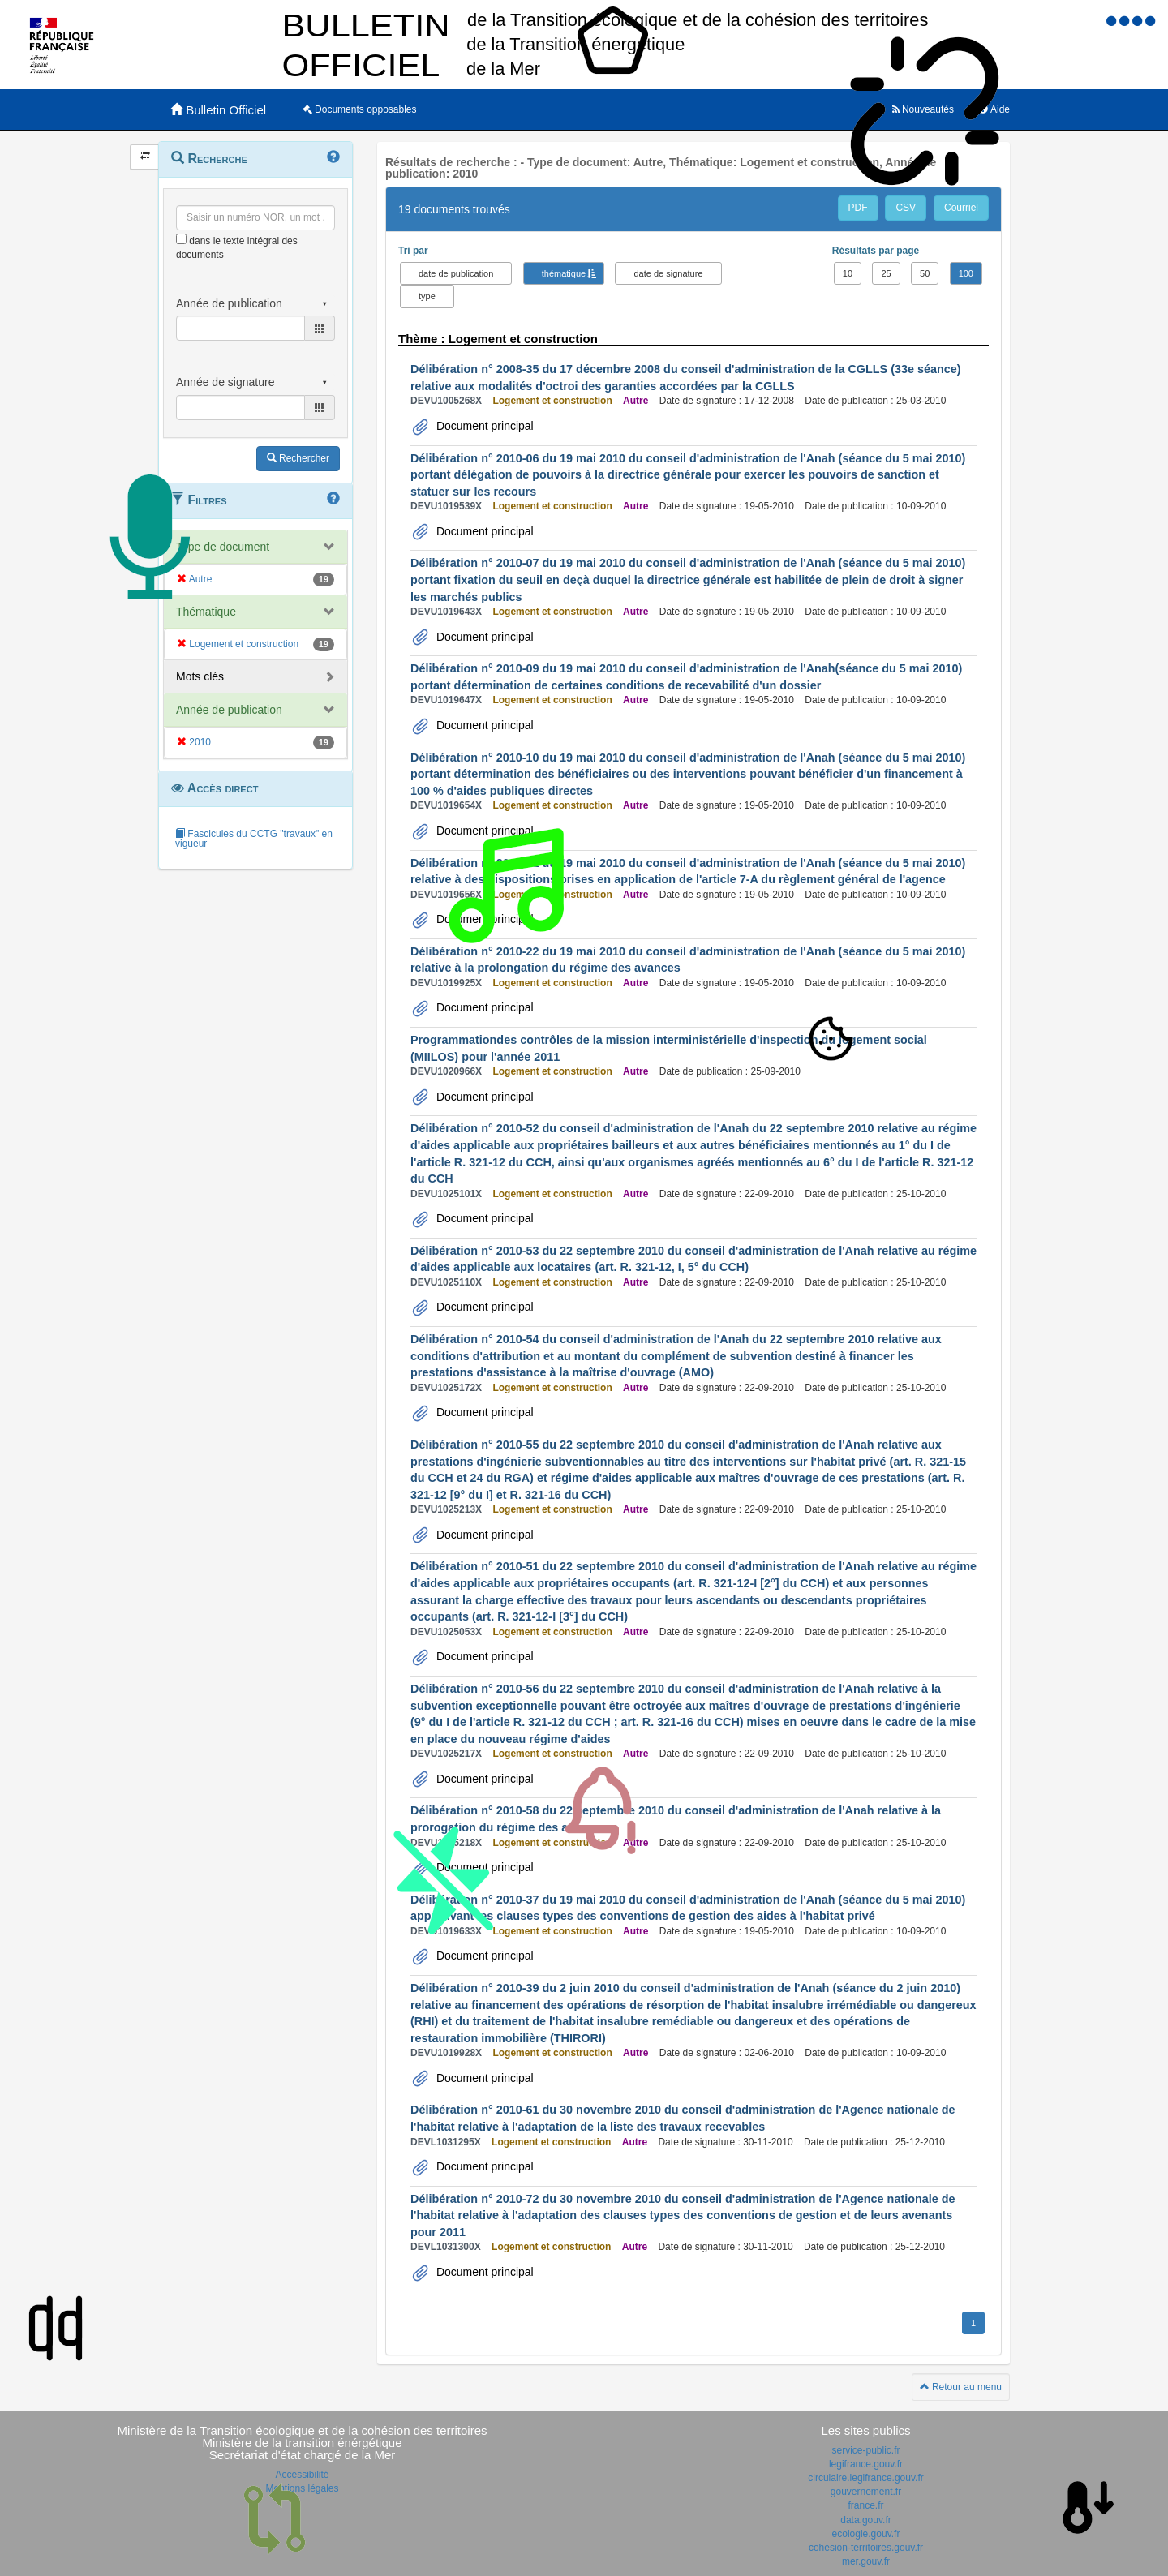 Image resolution: width=1168 pixels, height=2576 pixels. What do you see at coordinates (612, 41) in the screenshot?
I see `select pentagon shape tool` at bounding box center [612, 41].